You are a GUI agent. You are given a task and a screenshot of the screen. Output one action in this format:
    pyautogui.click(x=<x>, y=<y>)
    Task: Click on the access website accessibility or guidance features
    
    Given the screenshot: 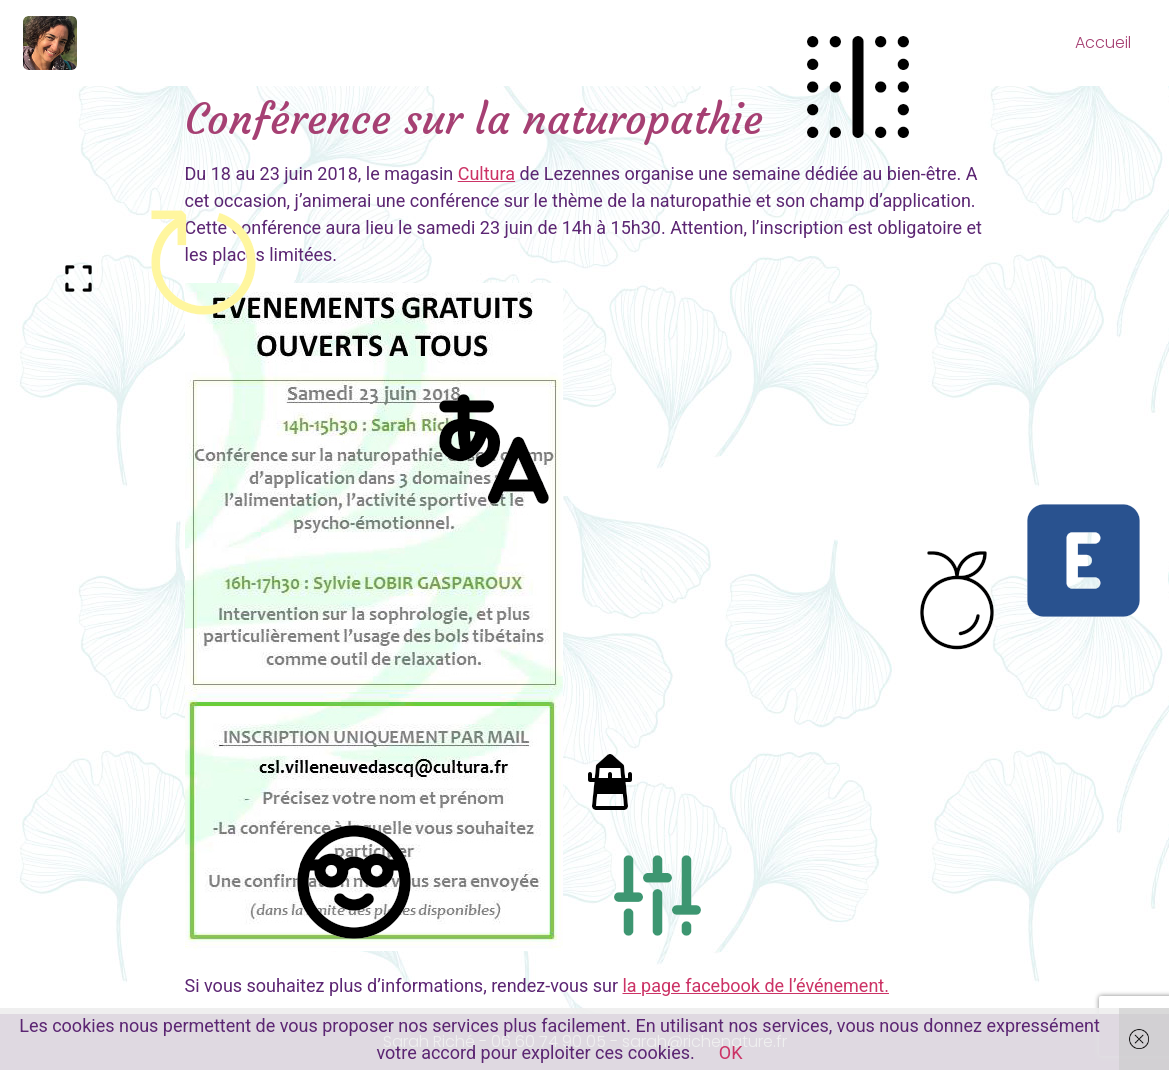 What is the action you would take?
    pyautogui.click(x=610, y=784)
    